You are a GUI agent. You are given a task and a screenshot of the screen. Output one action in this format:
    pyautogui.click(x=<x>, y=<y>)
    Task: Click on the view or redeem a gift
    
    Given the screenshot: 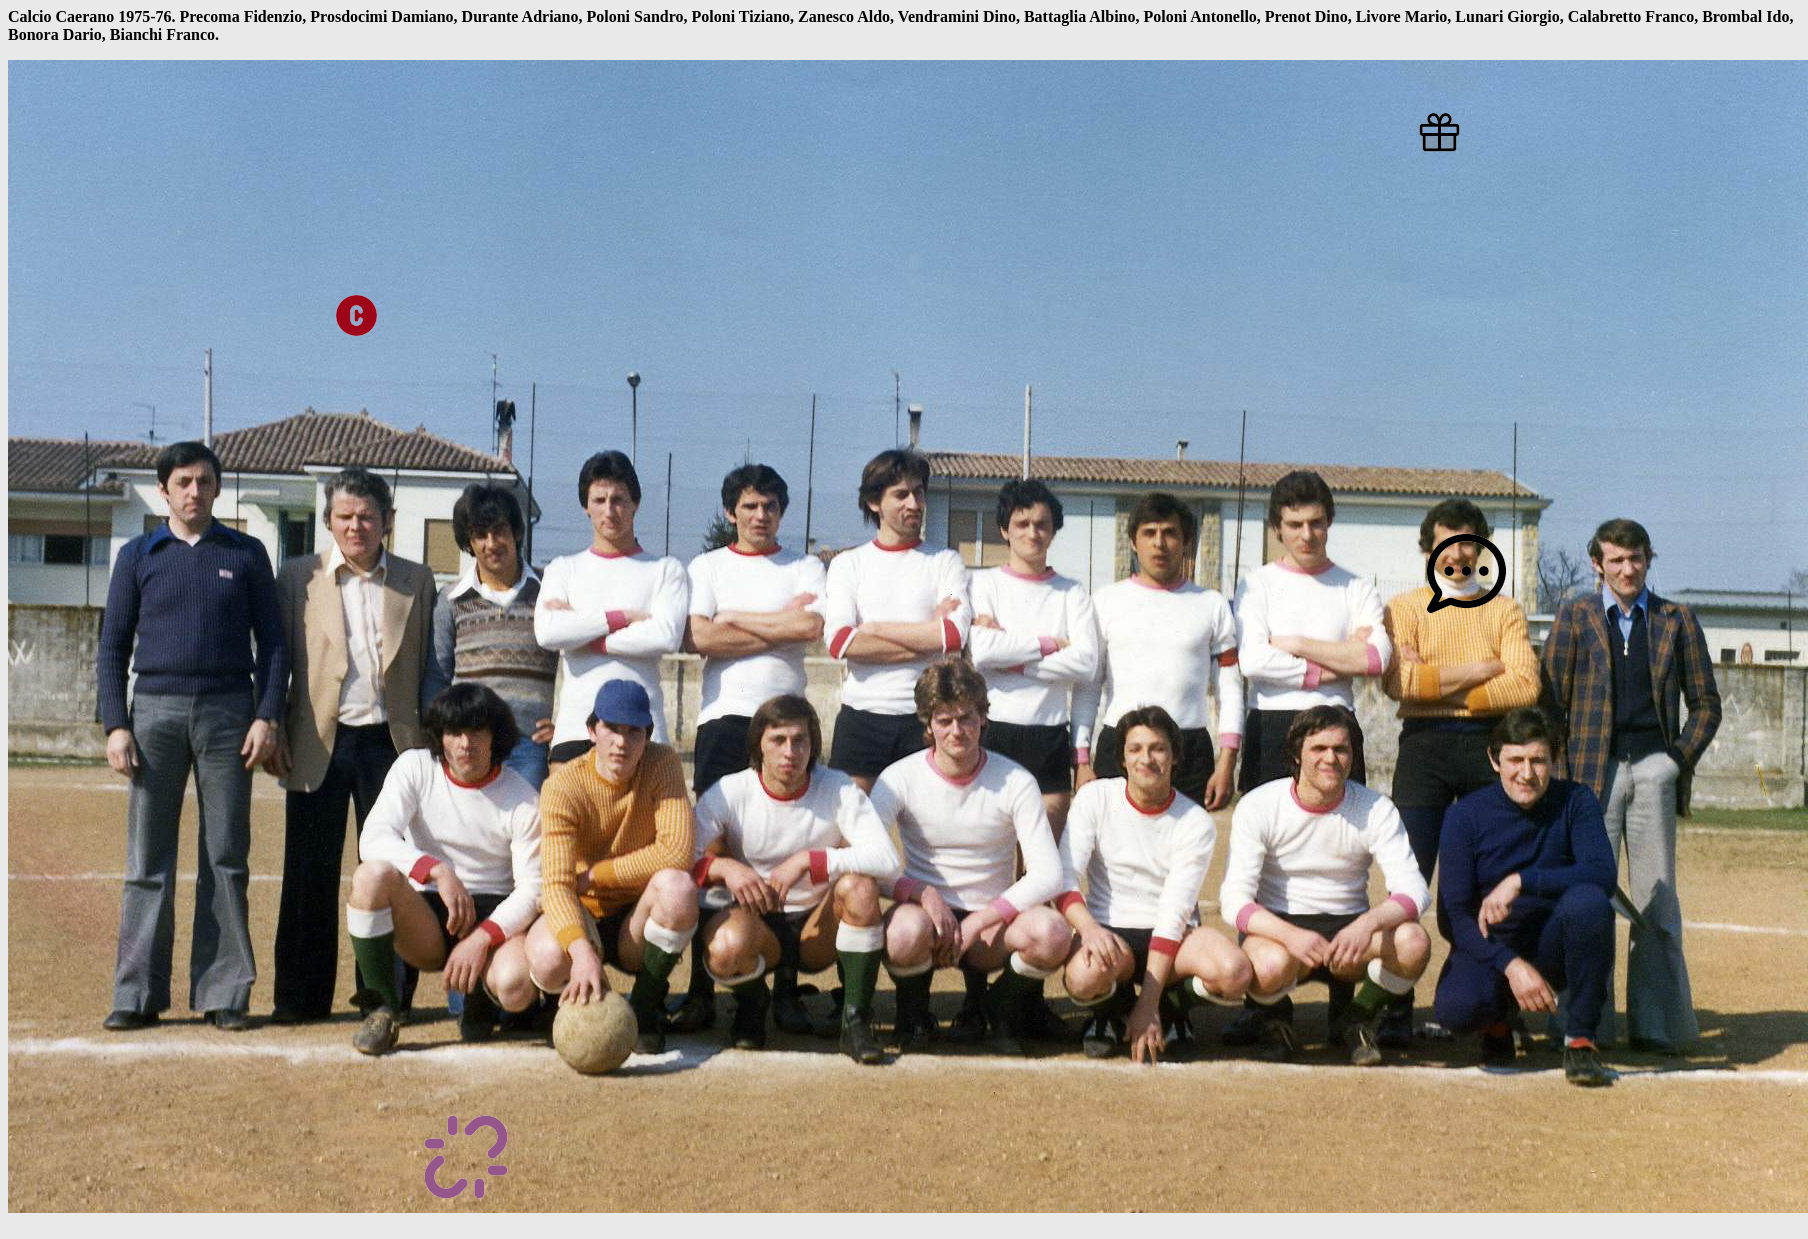 What is the action you would take?
    pyautogui.click(x=1439, y=134)
    